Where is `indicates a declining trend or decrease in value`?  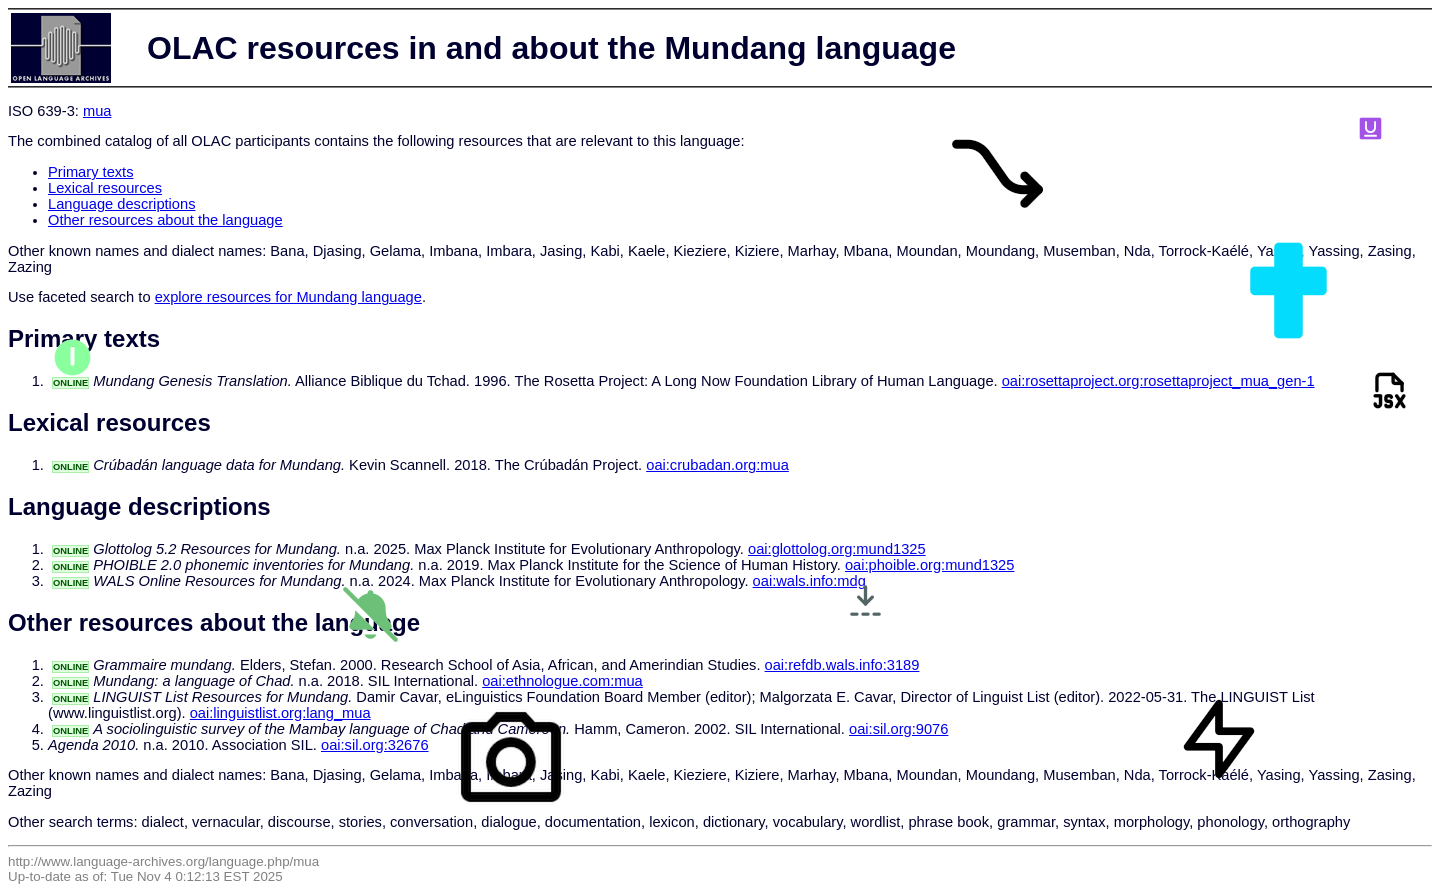 indicates a declining trend or decrease in value is located at coordinates (997, 171).